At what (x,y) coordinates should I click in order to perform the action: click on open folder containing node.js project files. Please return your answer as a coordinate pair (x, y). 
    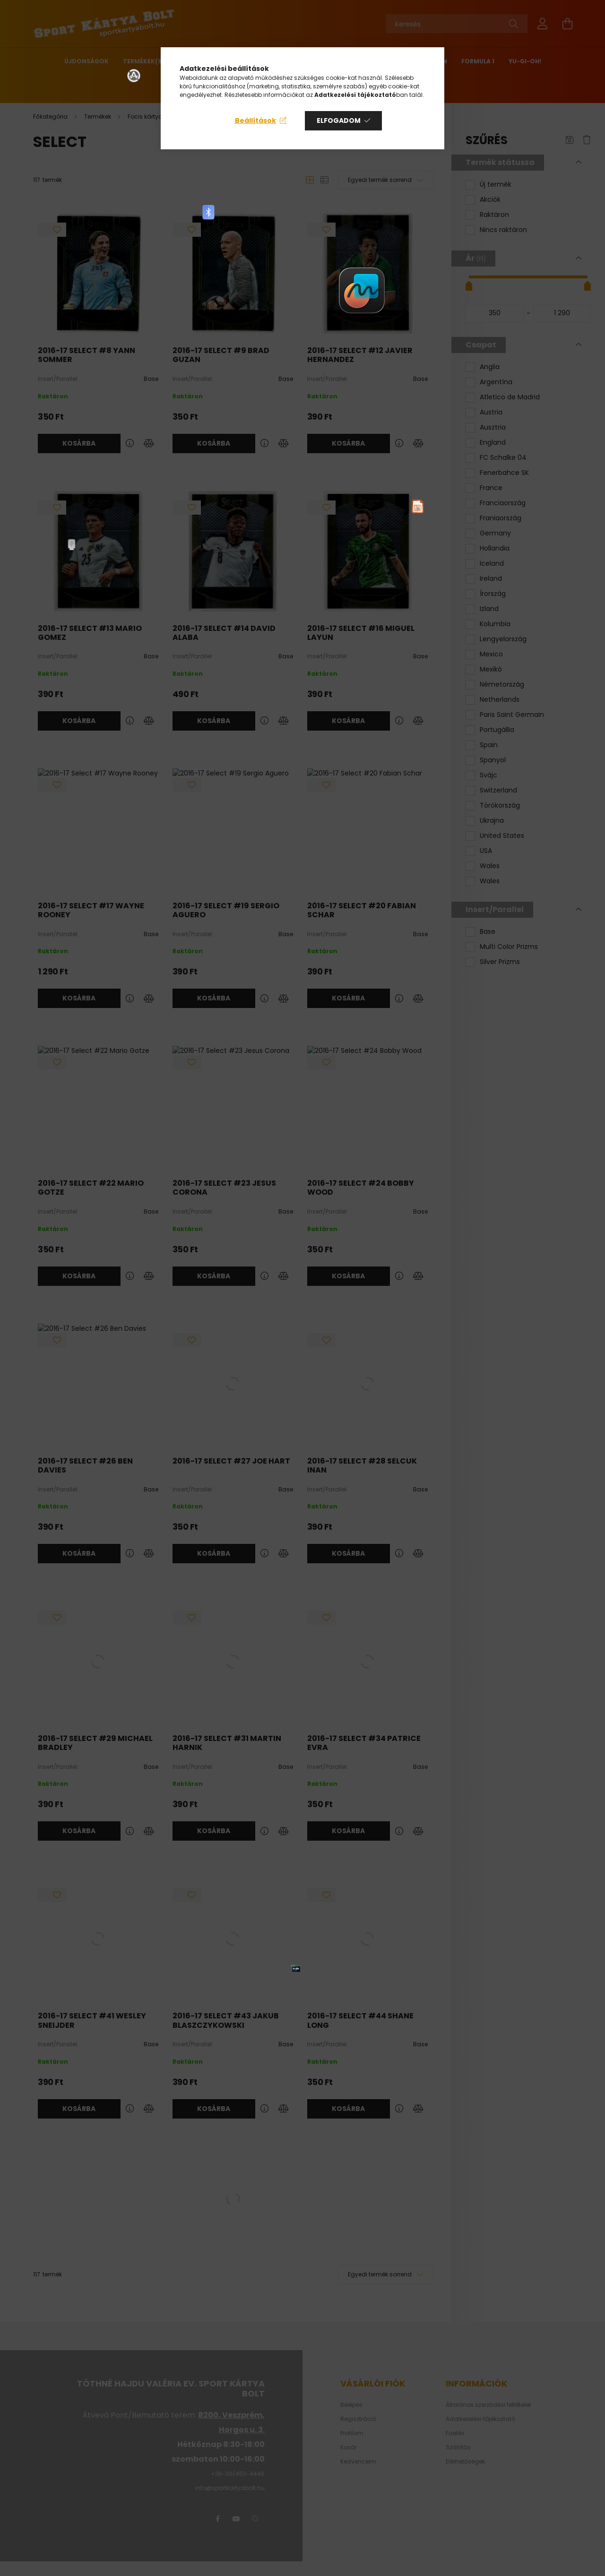
    Looking at the image, I should click on (296, 1969).